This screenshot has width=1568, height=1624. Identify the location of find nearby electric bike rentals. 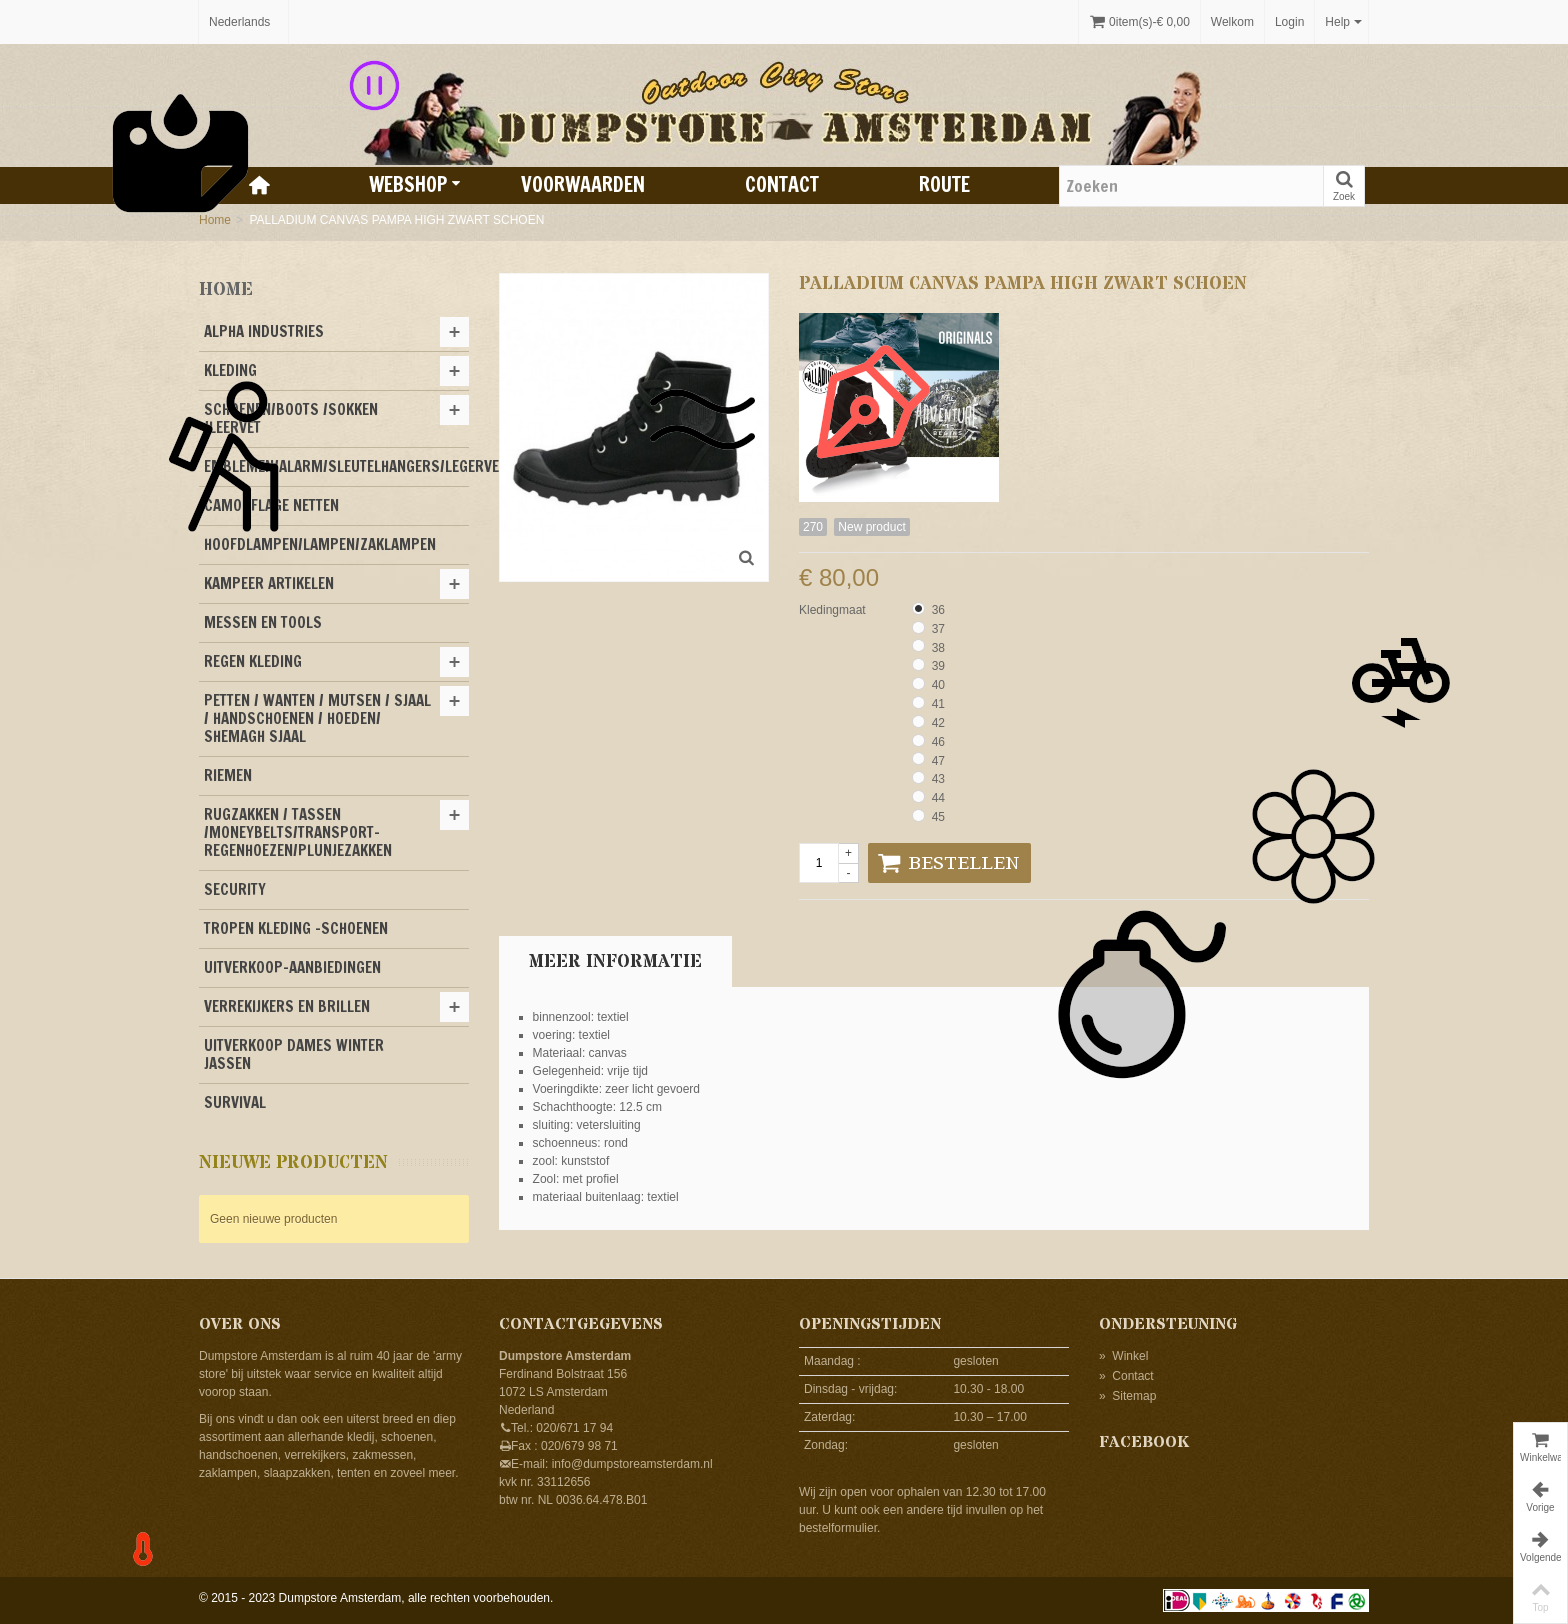
(1401, 683).